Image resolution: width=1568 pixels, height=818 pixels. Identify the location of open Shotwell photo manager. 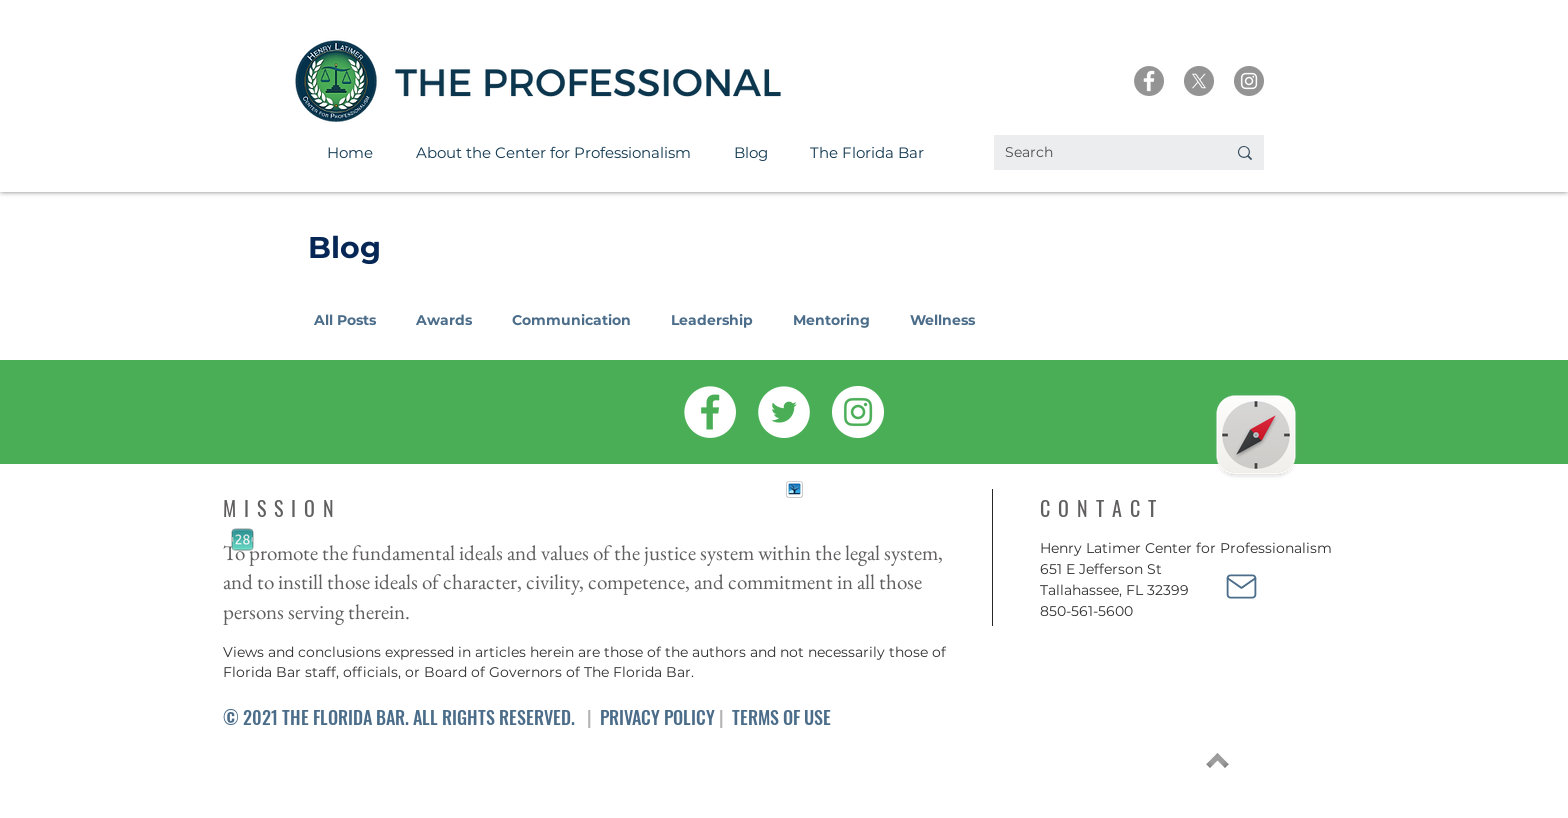
(794, 489).